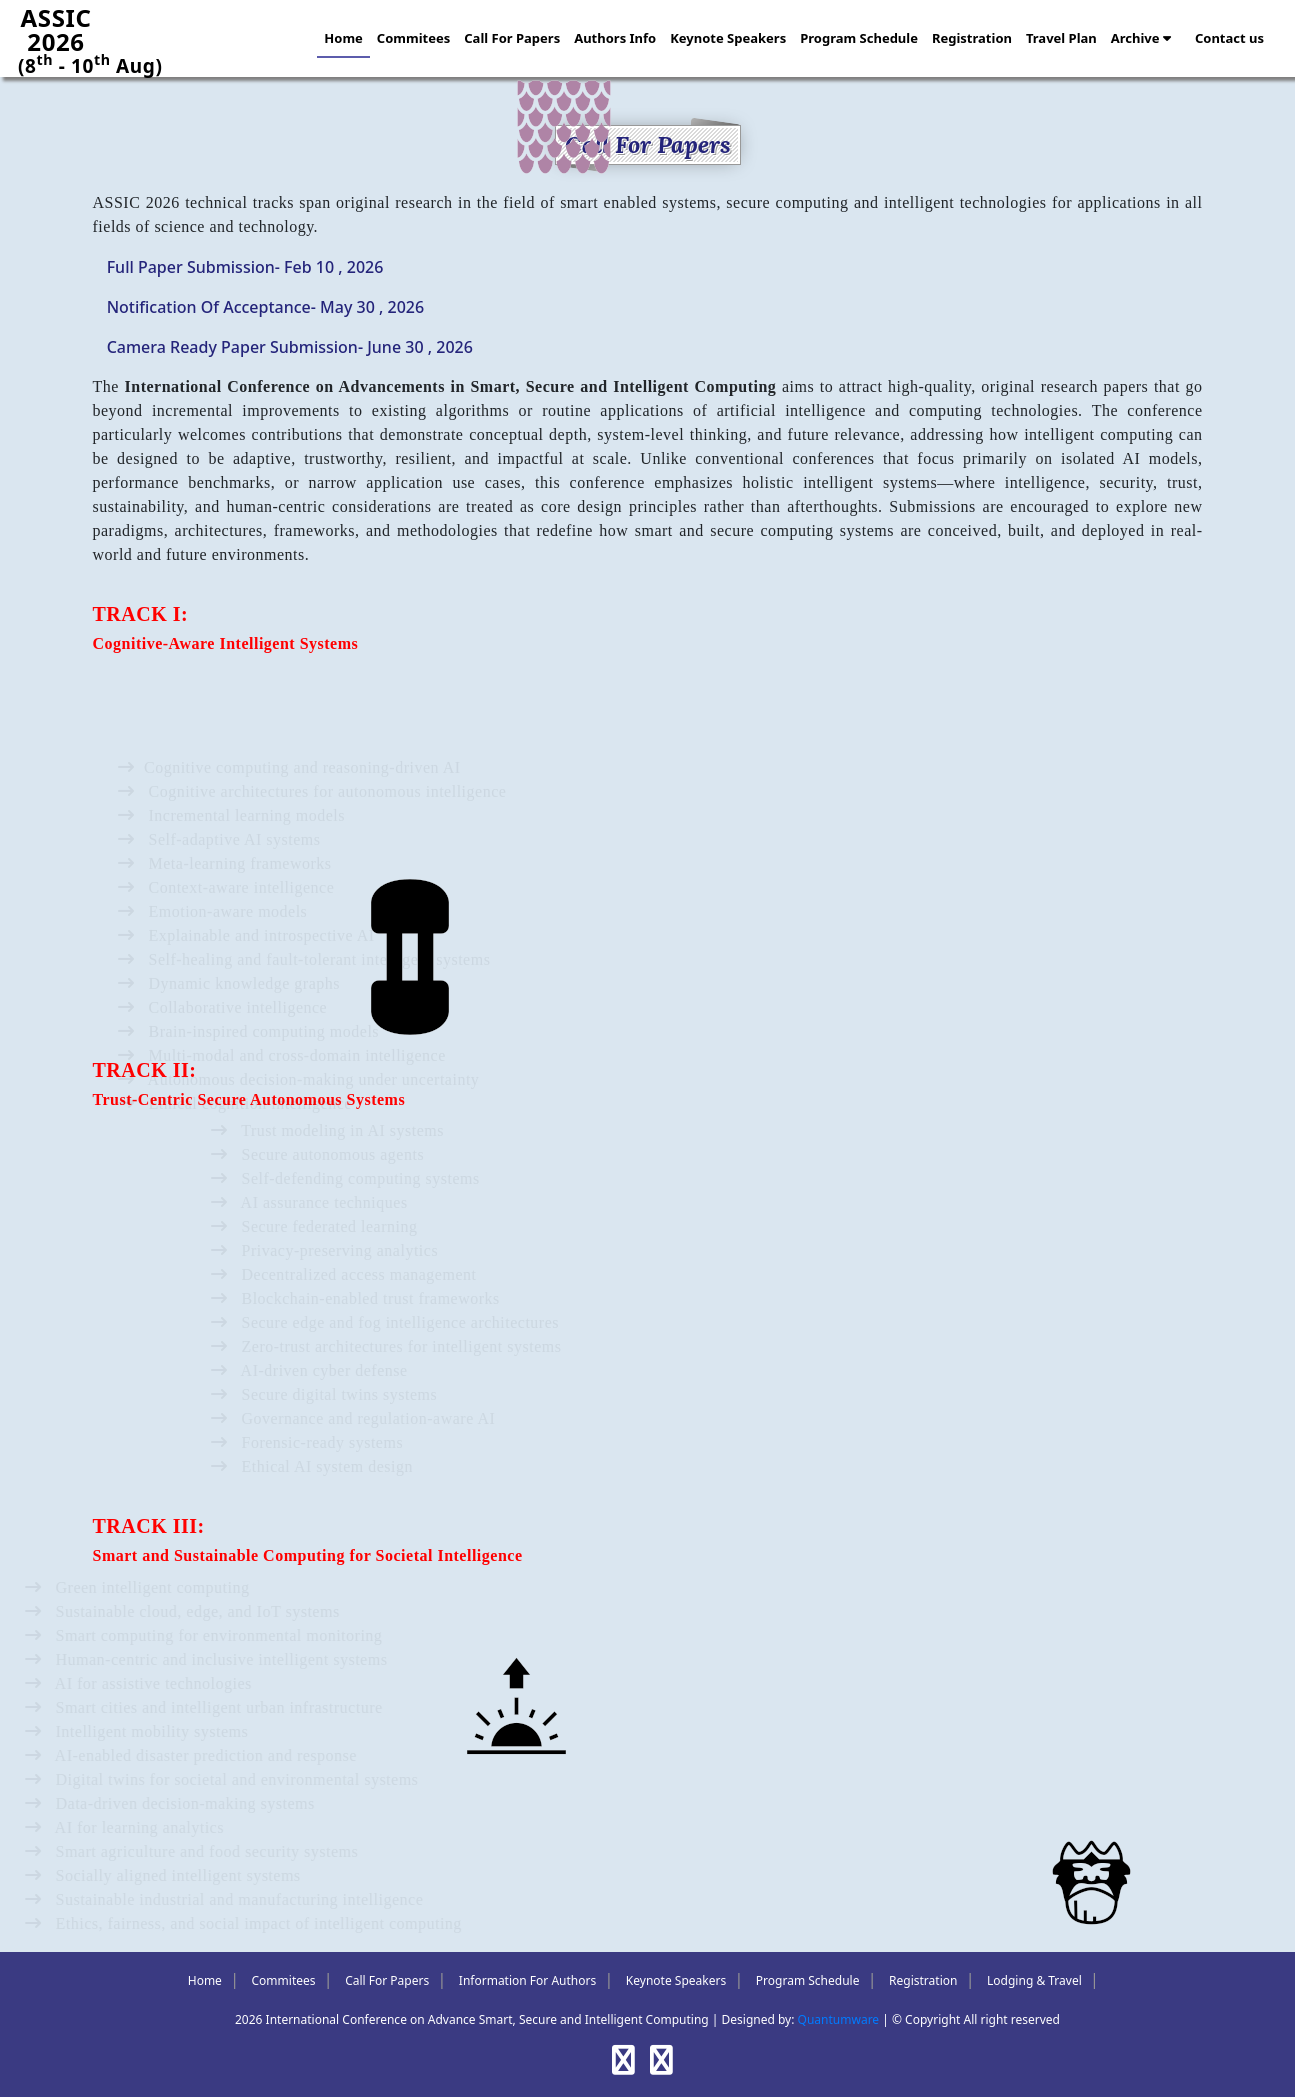  What do you see at coordinates (564, 127) in the screenshot?
I see `indicates fish or aquatic creature in a game inventory` at bounding box center [564, 127].